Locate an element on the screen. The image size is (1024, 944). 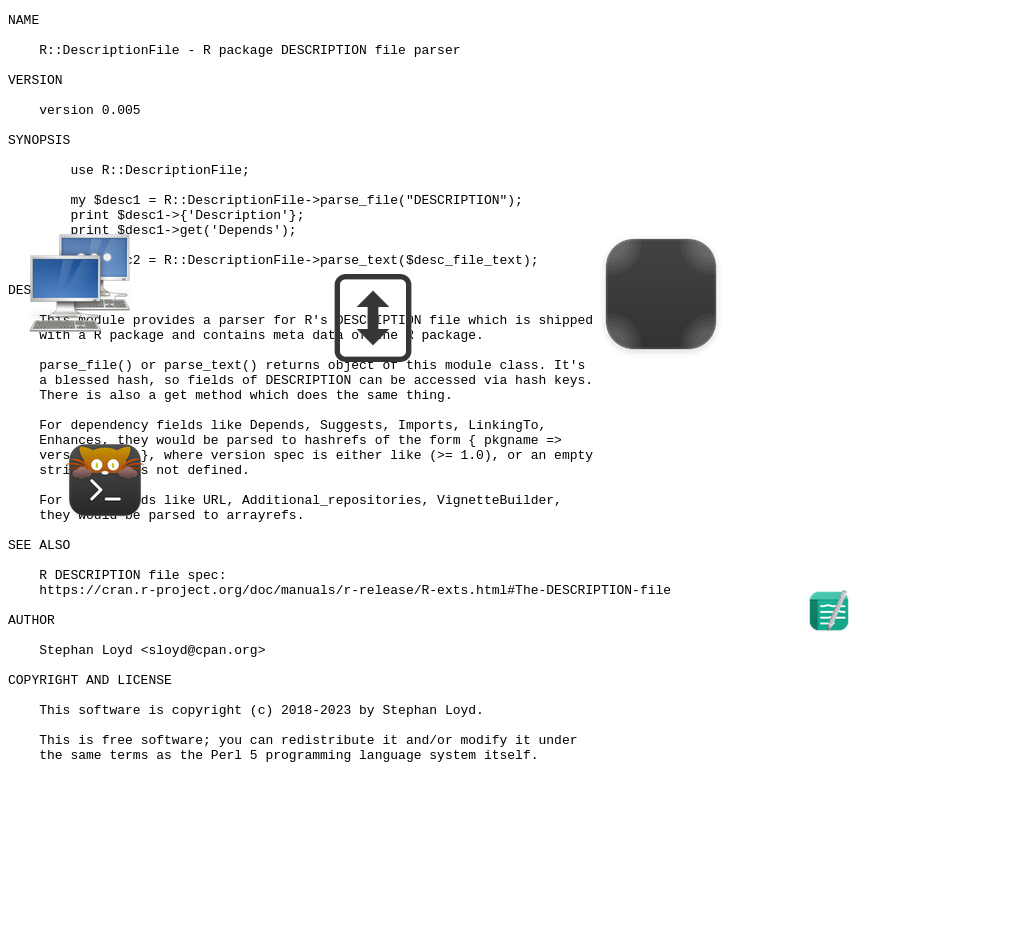
configure screen edge gestures and hot corners is located at coordinates (661, 296).